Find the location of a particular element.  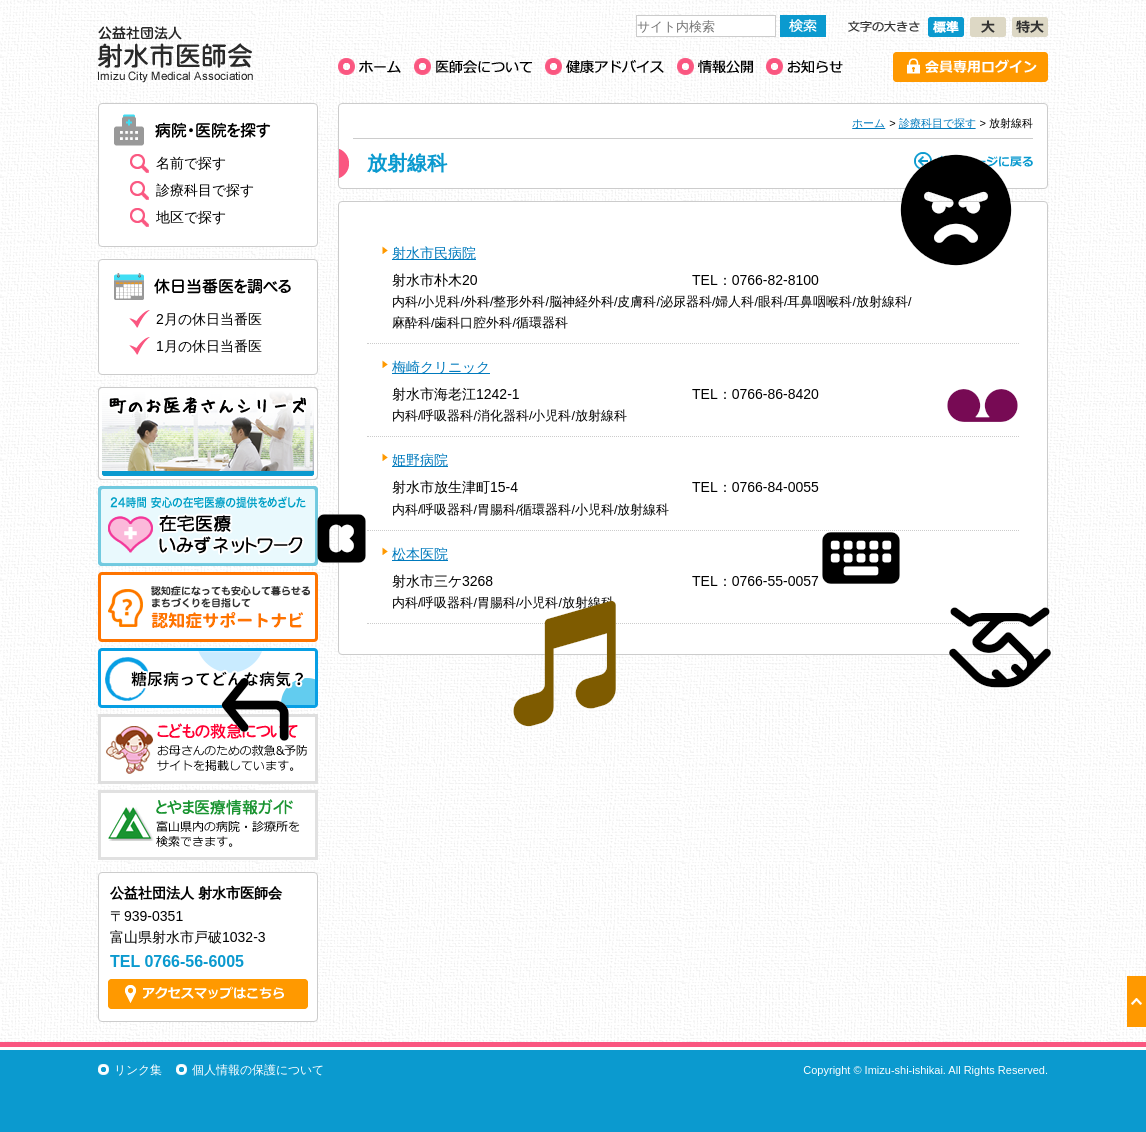

react to a post with anger is located at coordinates (956, 210).